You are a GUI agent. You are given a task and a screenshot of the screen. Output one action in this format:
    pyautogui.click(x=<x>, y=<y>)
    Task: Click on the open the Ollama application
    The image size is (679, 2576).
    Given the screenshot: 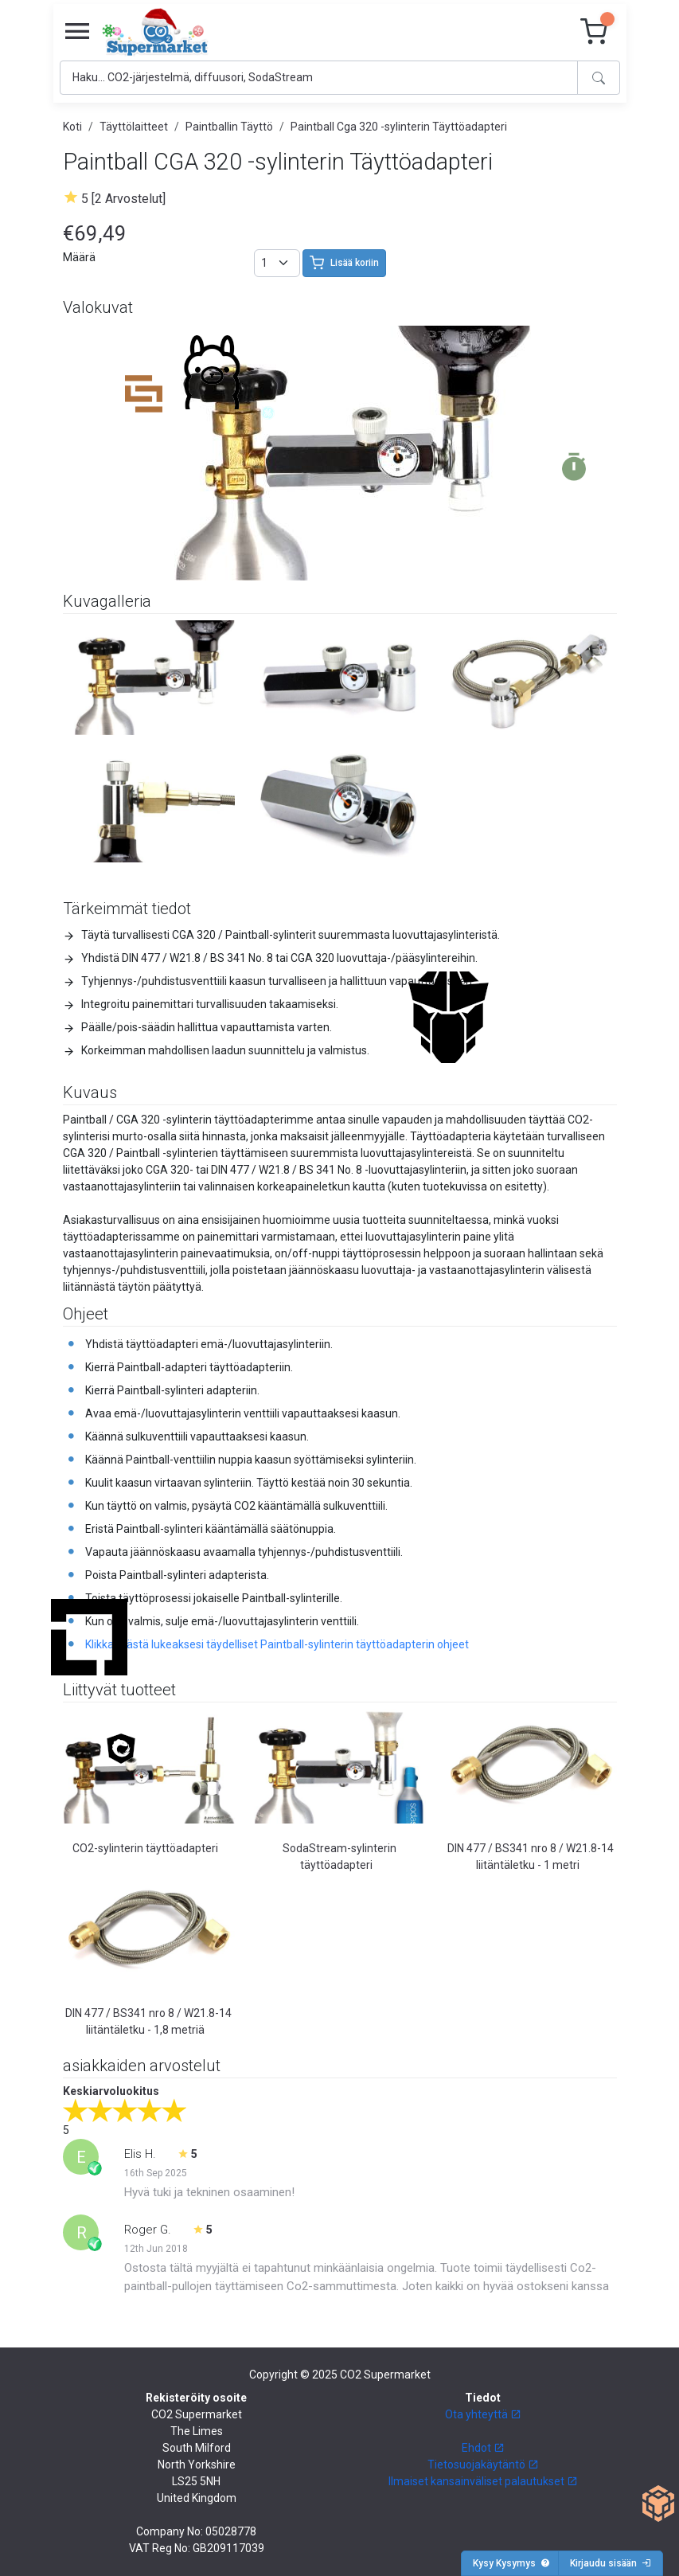 What is the action you would take?
    pyautogui.click(x=212, y=372)
    